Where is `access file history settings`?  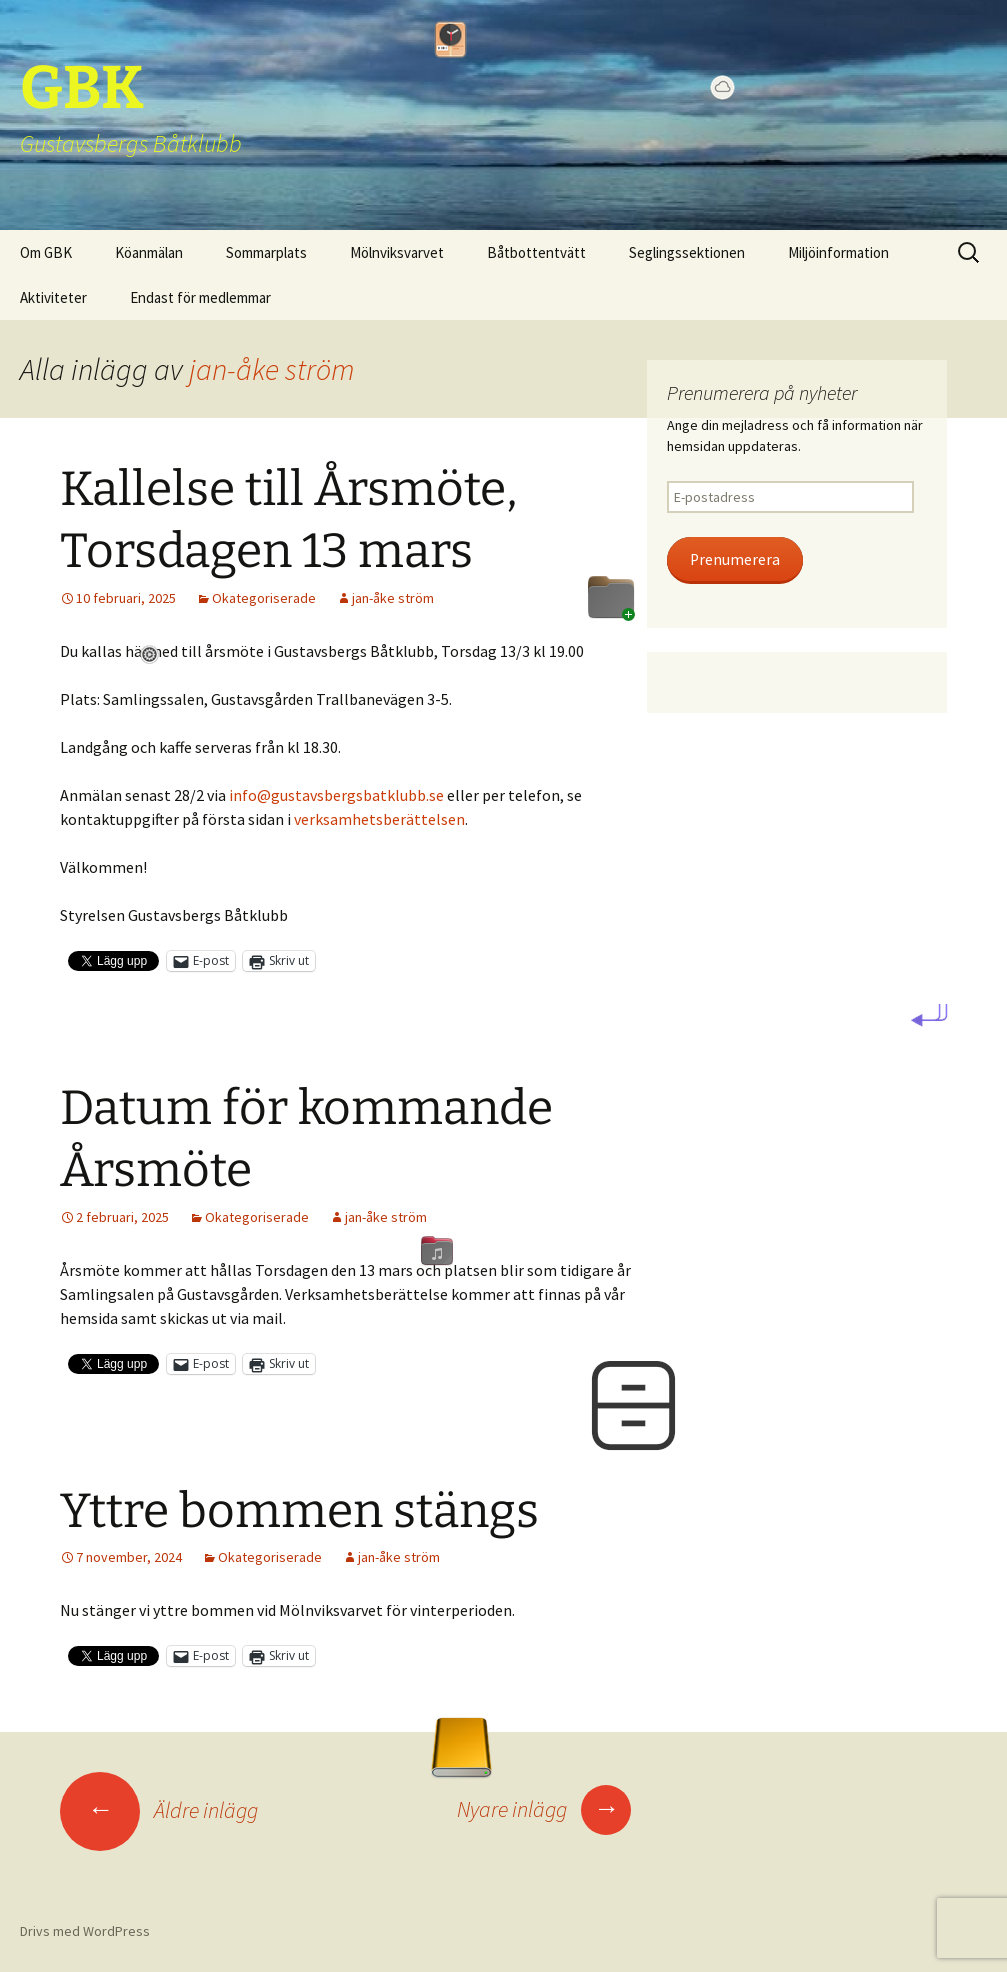
access file history settings is located at coordinates (633, 1408).